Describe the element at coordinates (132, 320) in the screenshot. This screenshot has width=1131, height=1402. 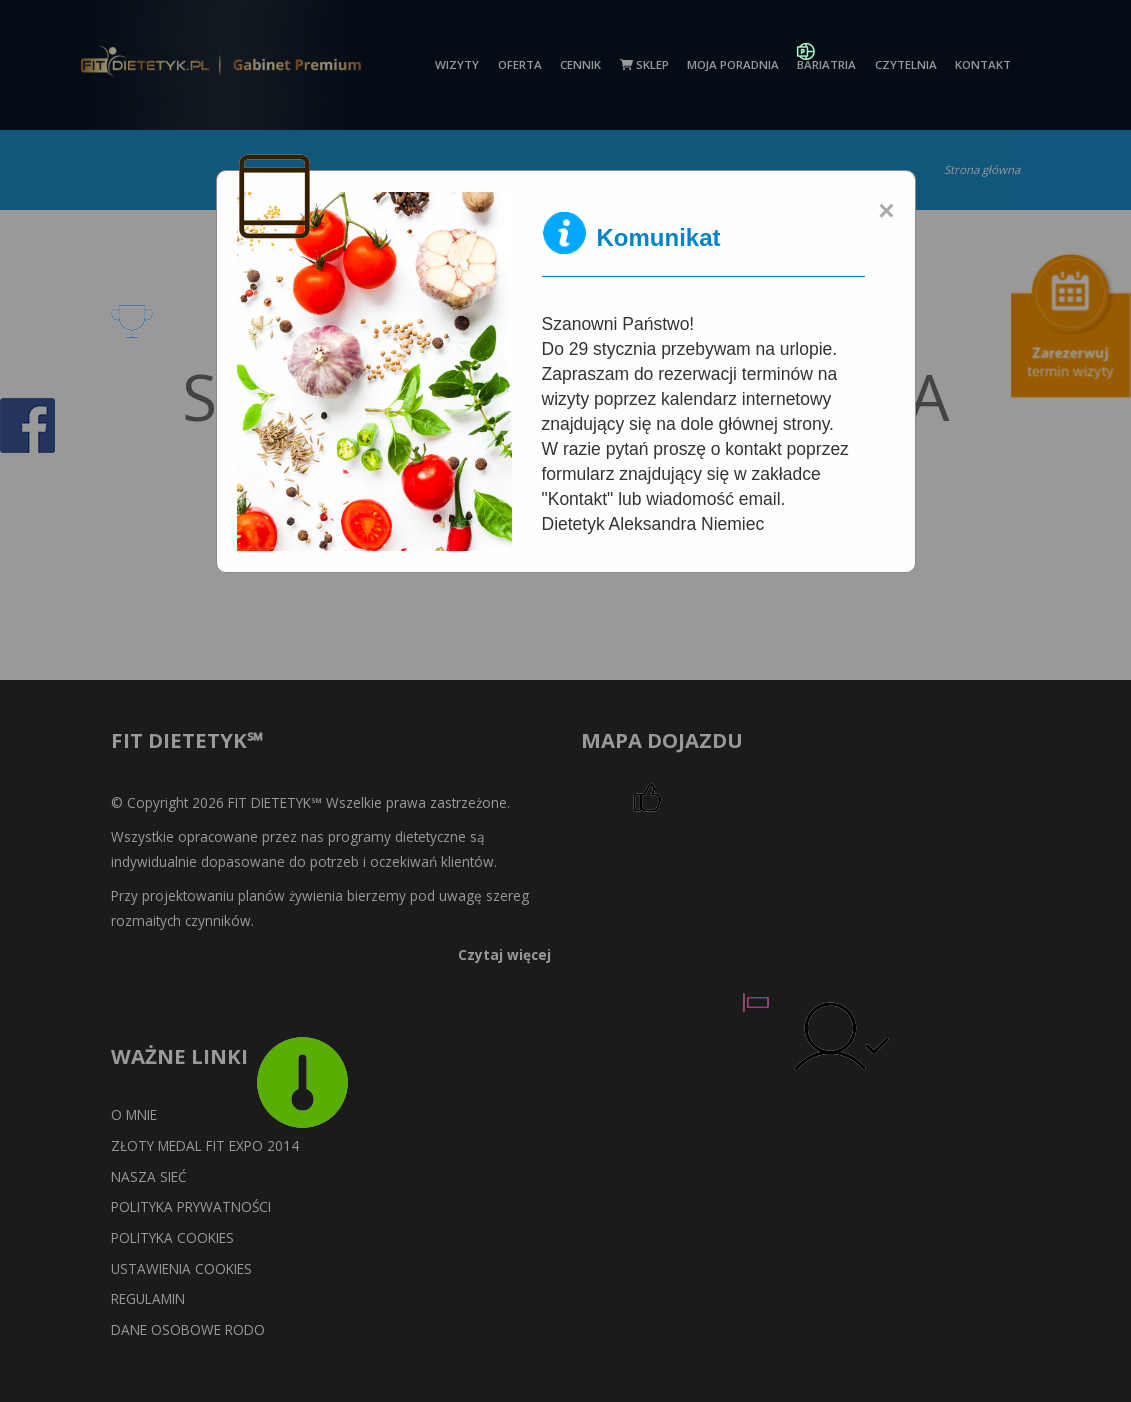
I see `view achievements or awards` at that location.